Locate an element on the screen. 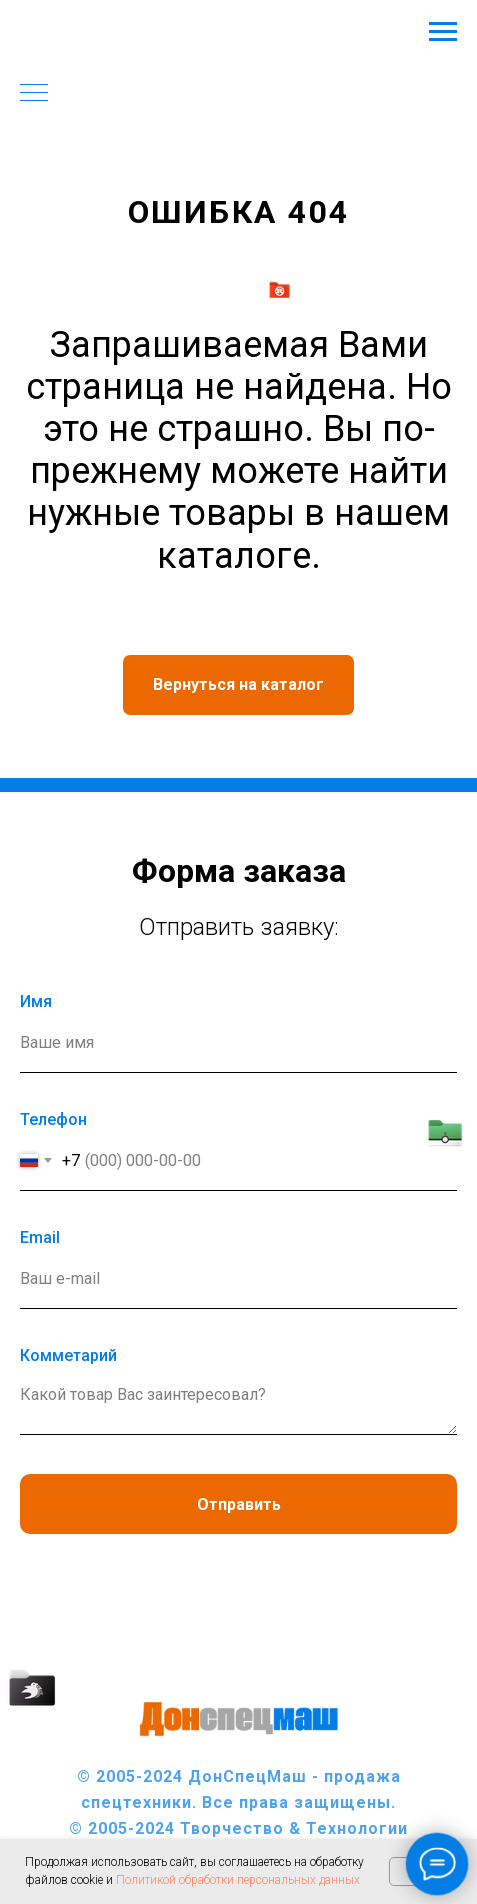  folder containing bevy game engine project files is located at coordinates (32, 1689).